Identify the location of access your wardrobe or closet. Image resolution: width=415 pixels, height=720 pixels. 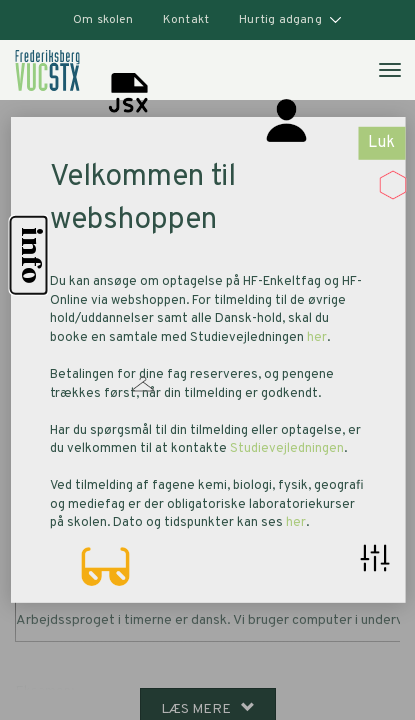
(143, 385).